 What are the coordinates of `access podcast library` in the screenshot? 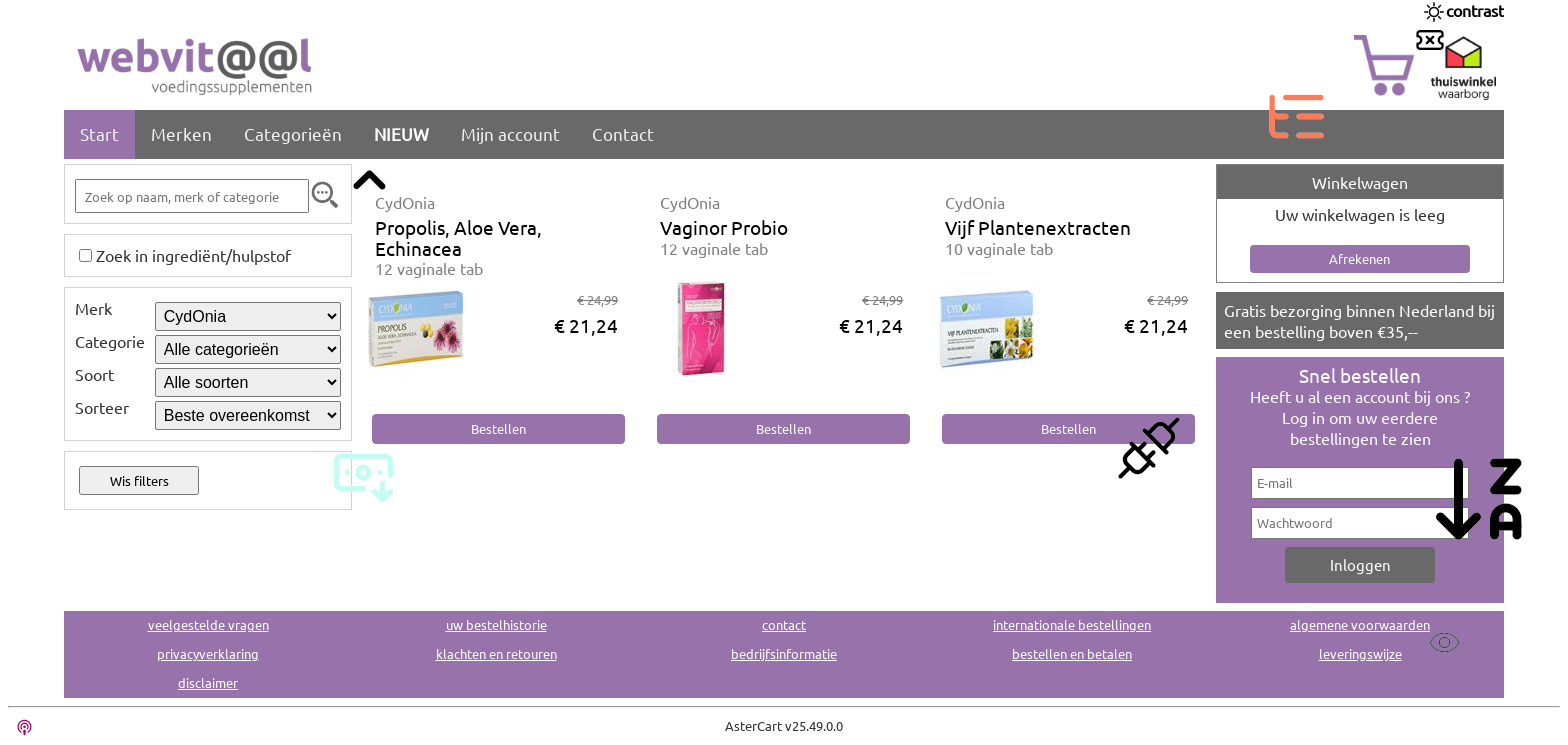 It's located at (24, 727).